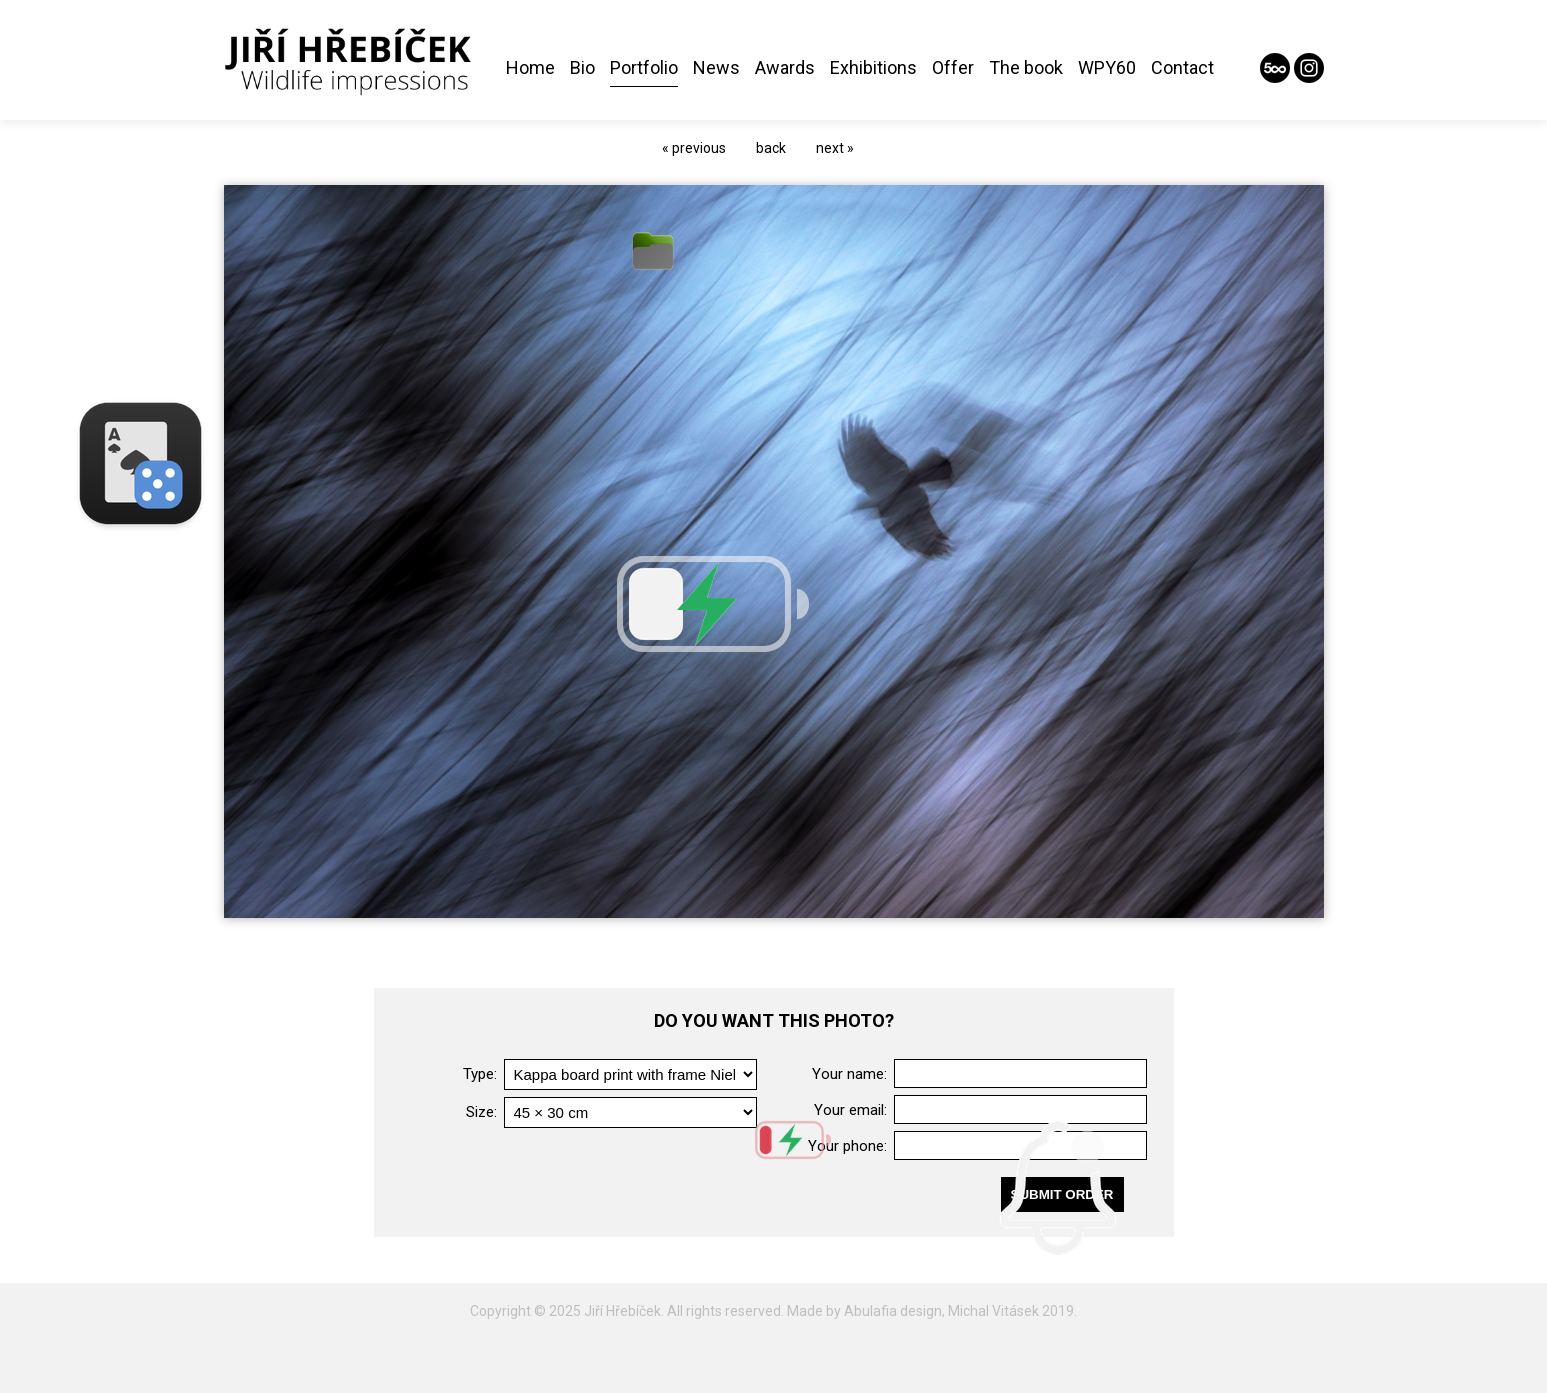 The image size is (1547, 1393). What do you see at coordinates (713, 604) in the screenshot?
I see `battery at 30% and currently charging` at bounding box center [713, 604].